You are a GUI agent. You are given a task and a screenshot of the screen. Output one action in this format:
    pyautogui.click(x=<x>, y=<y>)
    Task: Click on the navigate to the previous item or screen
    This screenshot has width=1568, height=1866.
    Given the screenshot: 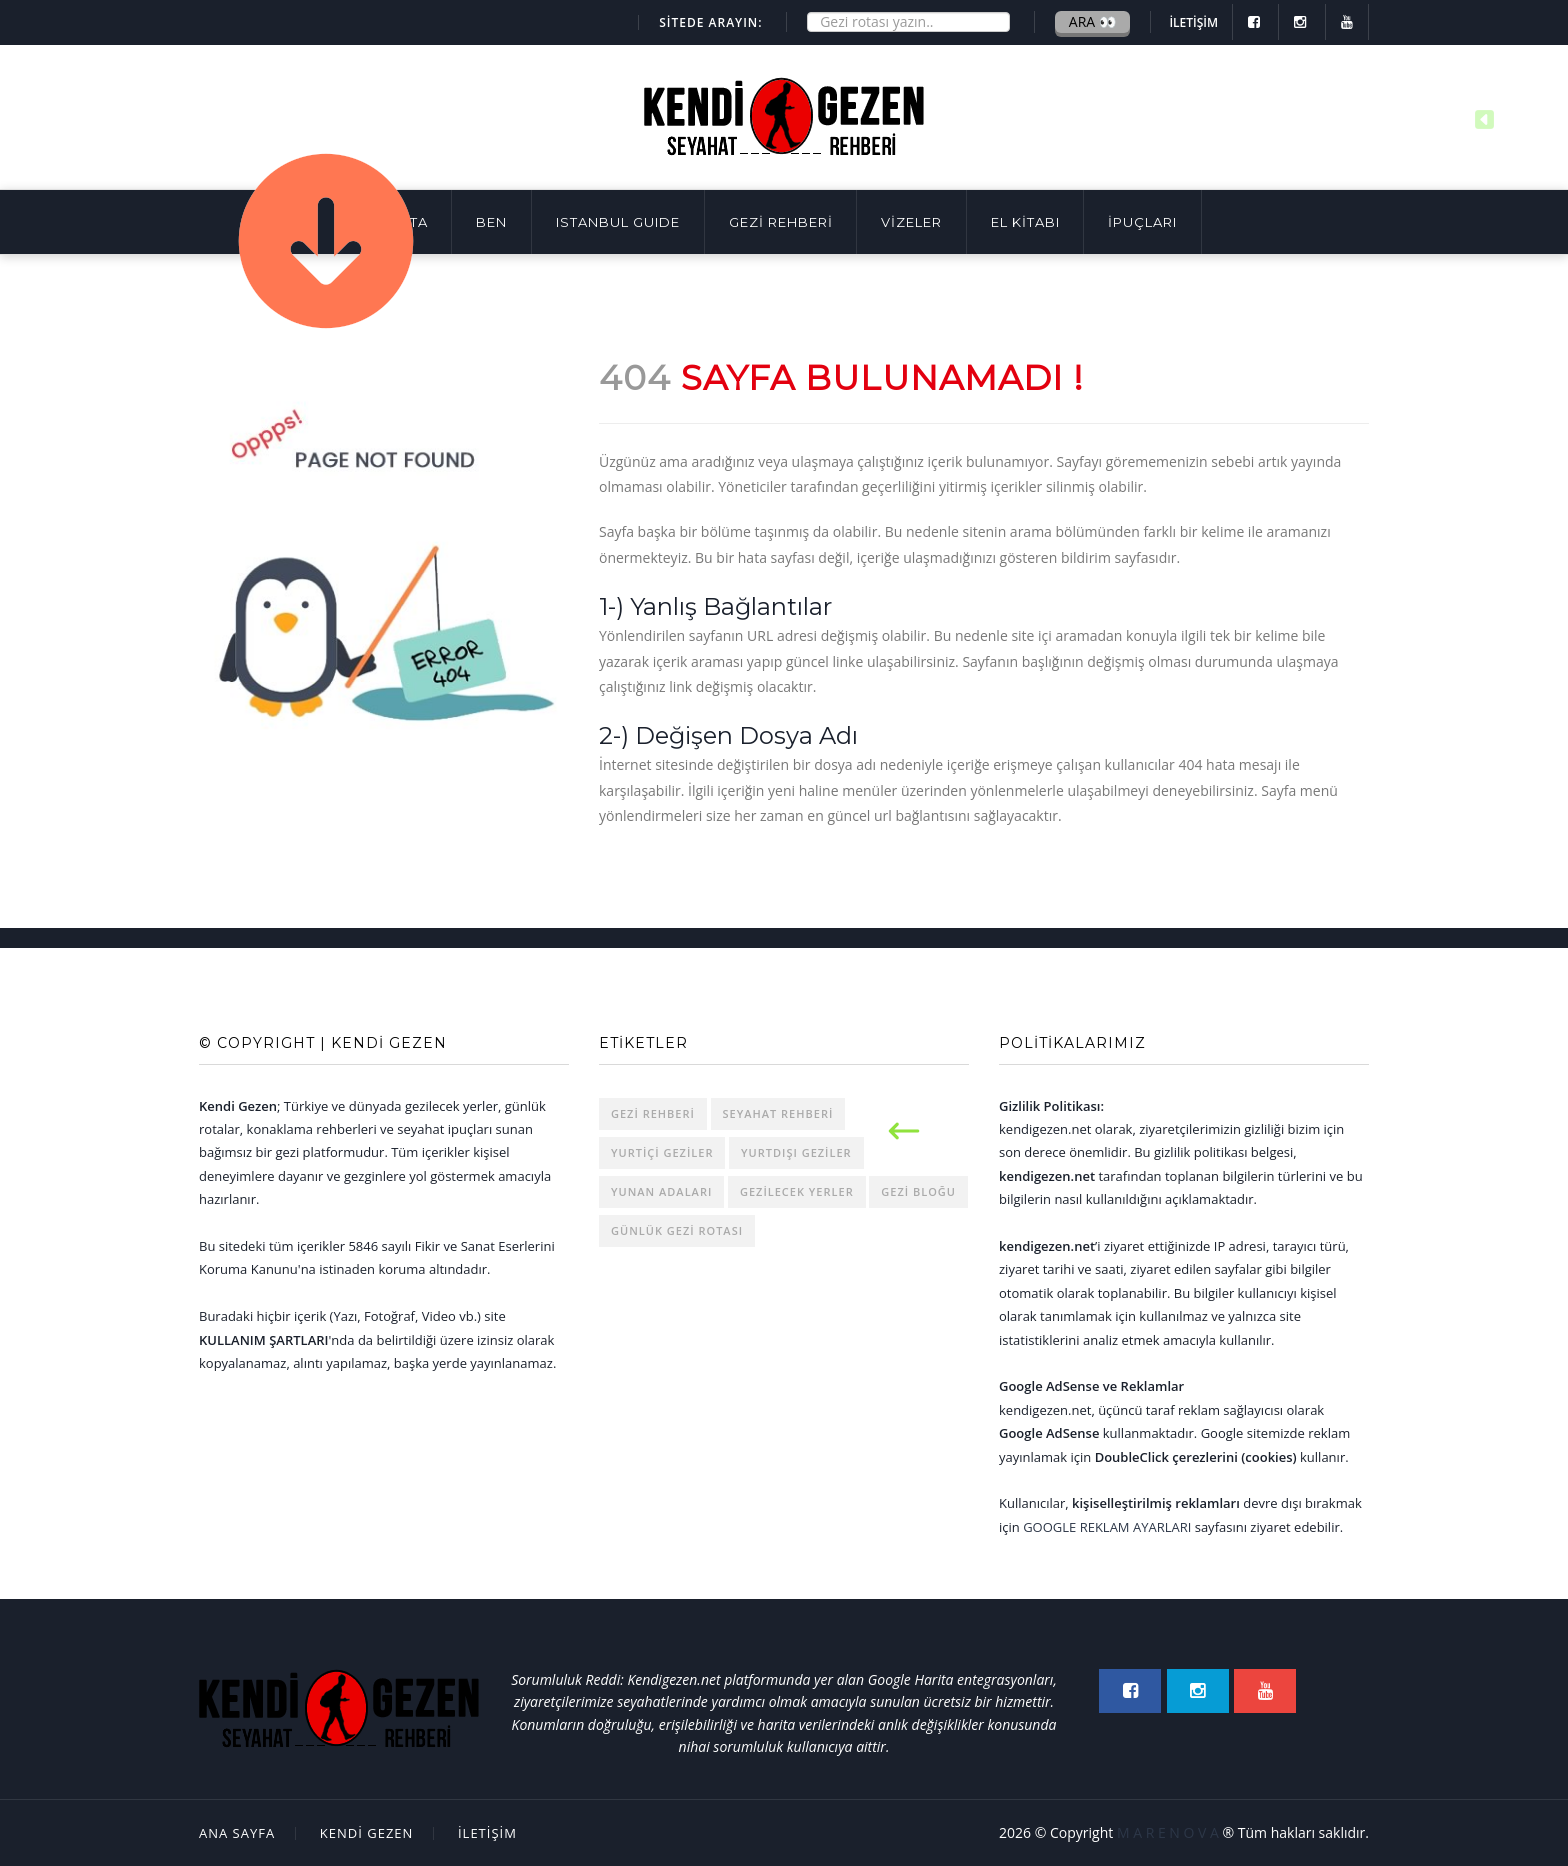 What is the action you would take?
    pyautogui.click(x=1484, y=119)
    